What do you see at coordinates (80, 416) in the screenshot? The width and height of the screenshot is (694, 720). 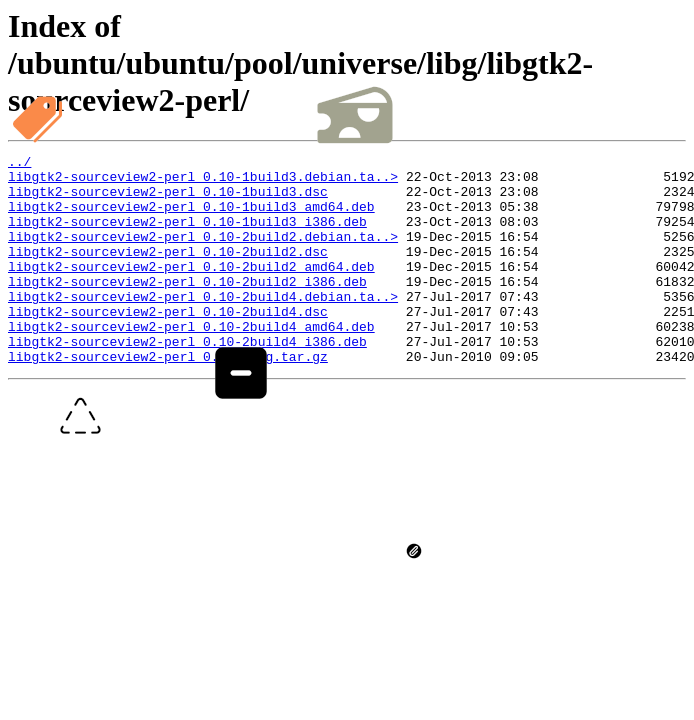 I see `indicates incomplete or pending status` at bounding box center [80, 416].